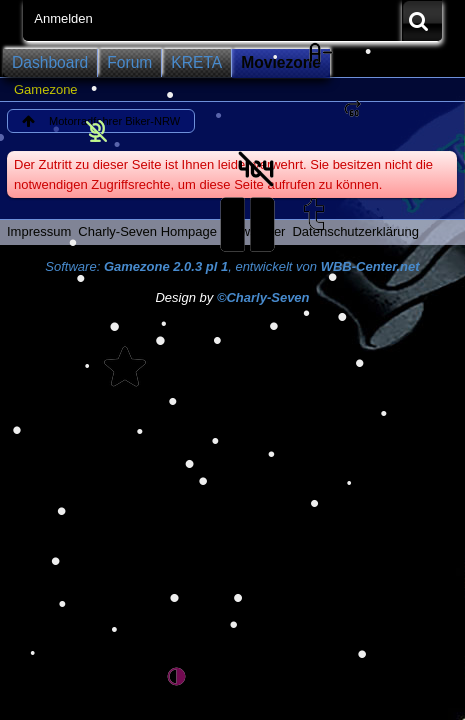 This screenshot has height=720, width=465. I want to click on add item to favorites, so click(125, 367).